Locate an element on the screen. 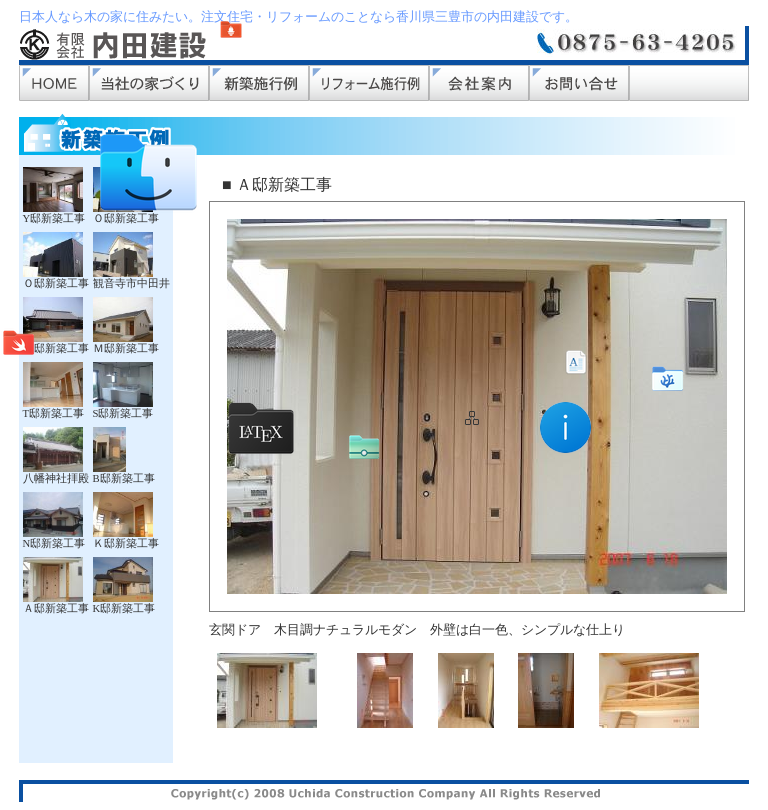 Image resolution: width=768 pixels, height=810 pixels. open a text document is located at coordinates (576, 362).